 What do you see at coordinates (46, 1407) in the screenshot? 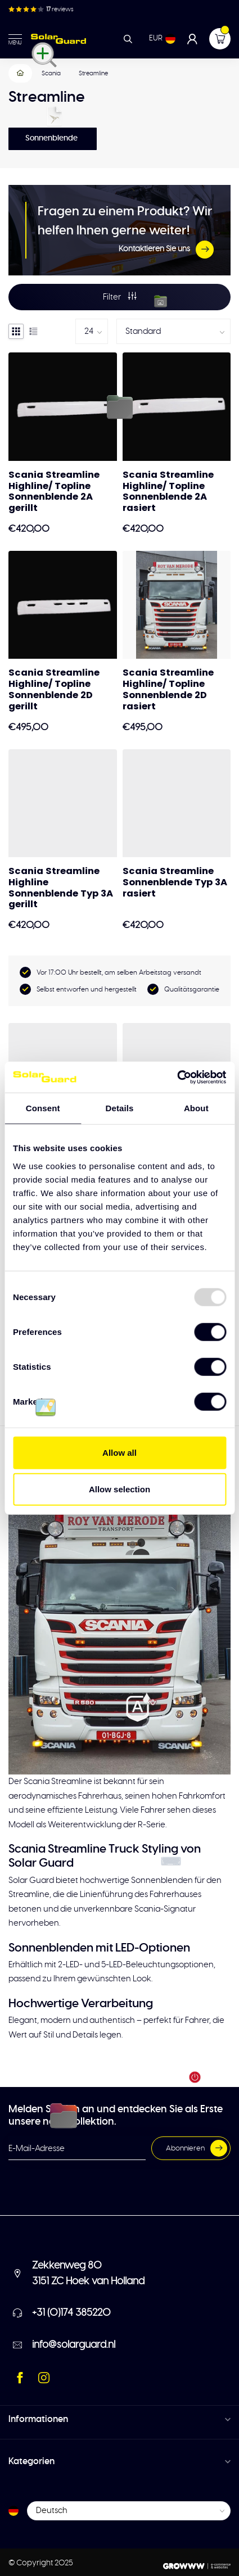
I see `open graphics or image editing applications` at bounding box center [46, 1407].